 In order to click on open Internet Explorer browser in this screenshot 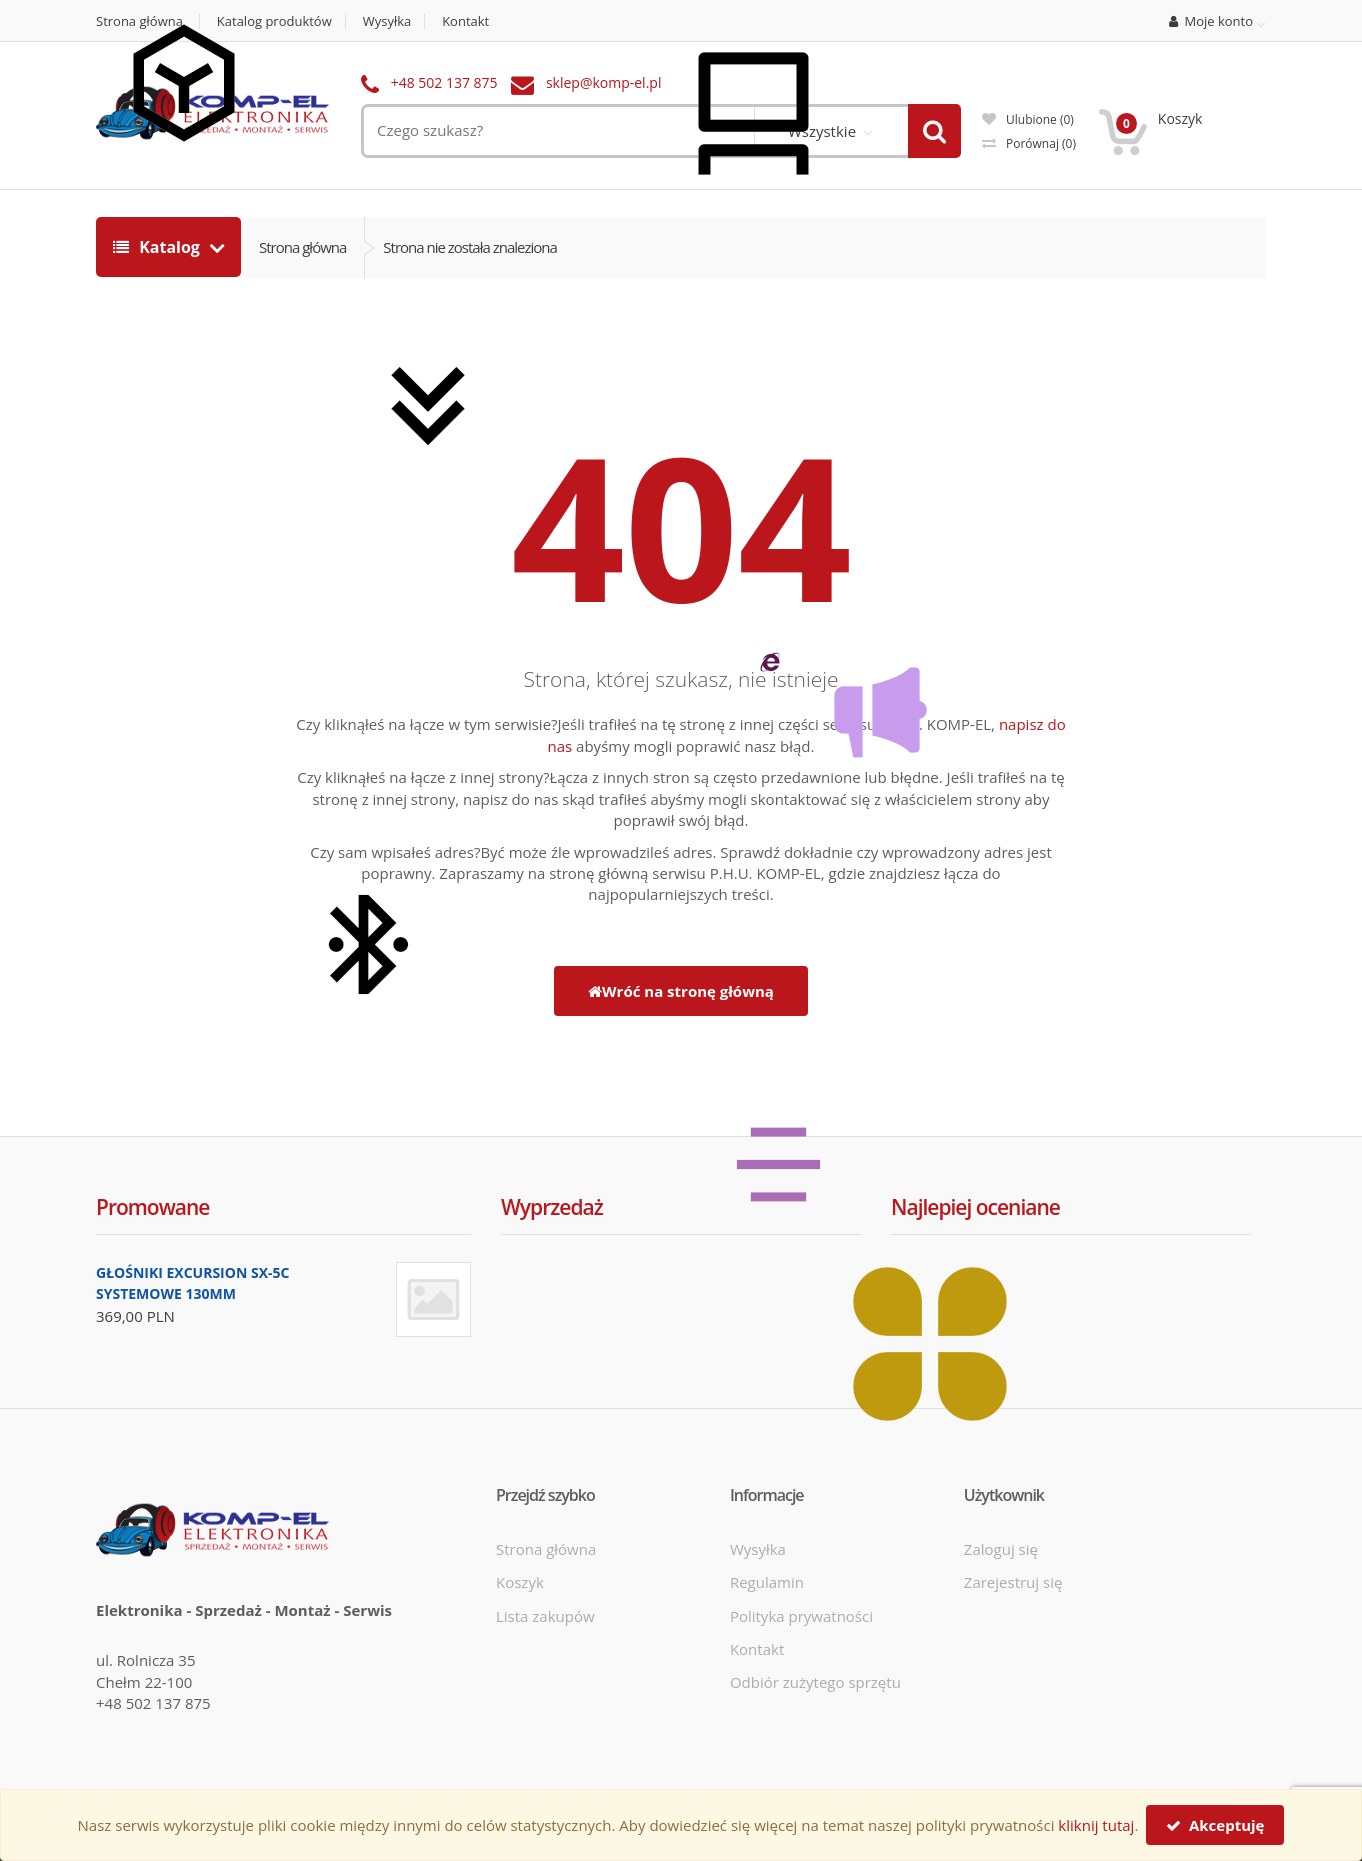, I will do `click(770, 662)`.